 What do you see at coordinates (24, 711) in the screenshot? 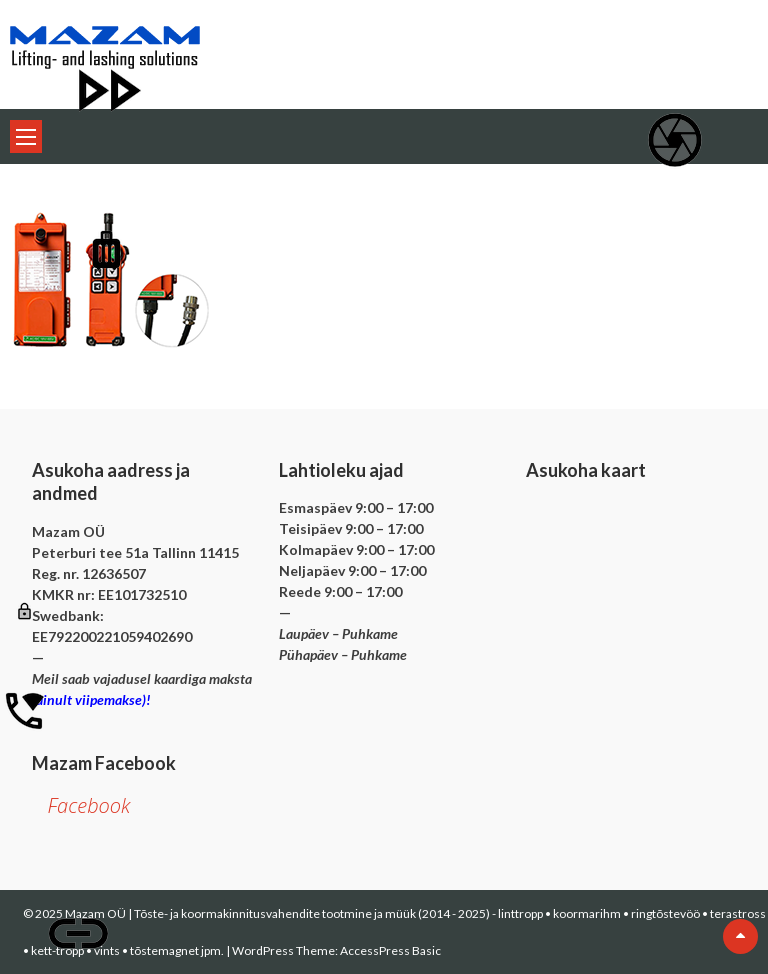
I see `enable wifi calling feature` at bounding box center [24, 711].